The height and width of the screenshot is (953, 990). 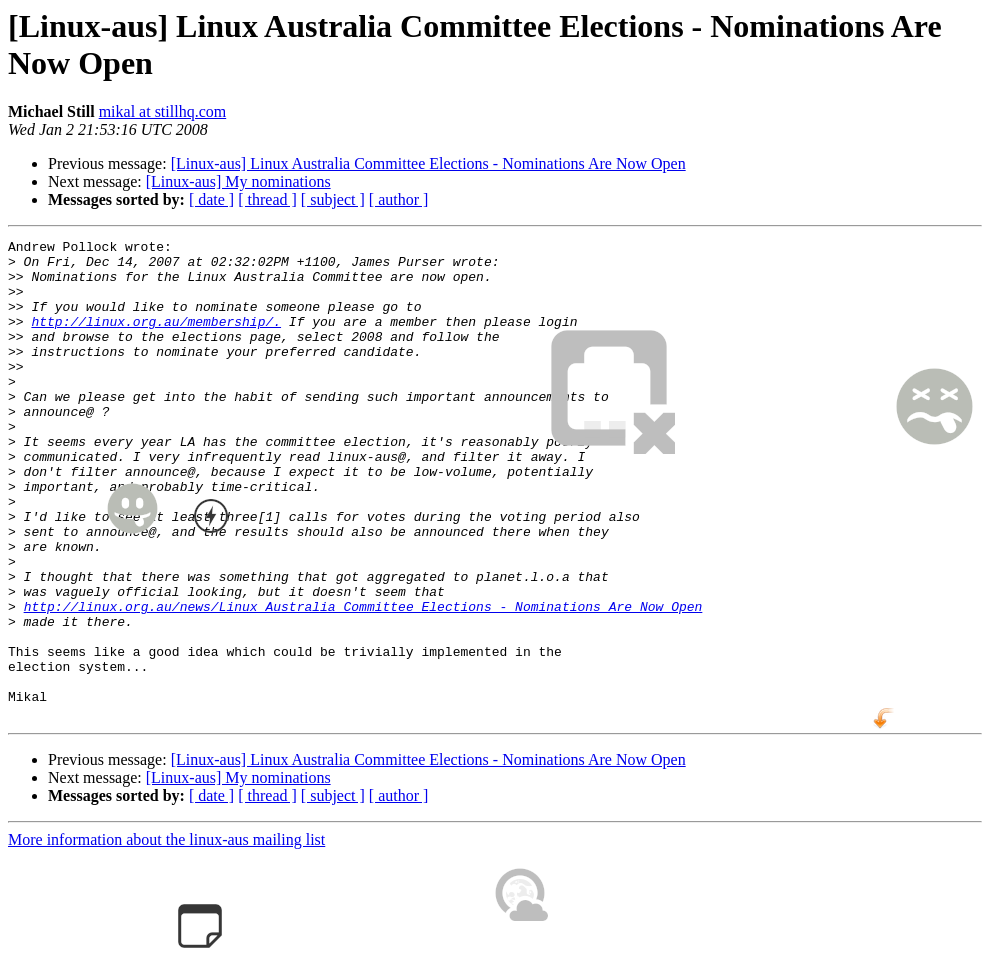 I want to click on emoji reaction showing playful or teasing mood, so click(x=132, y=508).